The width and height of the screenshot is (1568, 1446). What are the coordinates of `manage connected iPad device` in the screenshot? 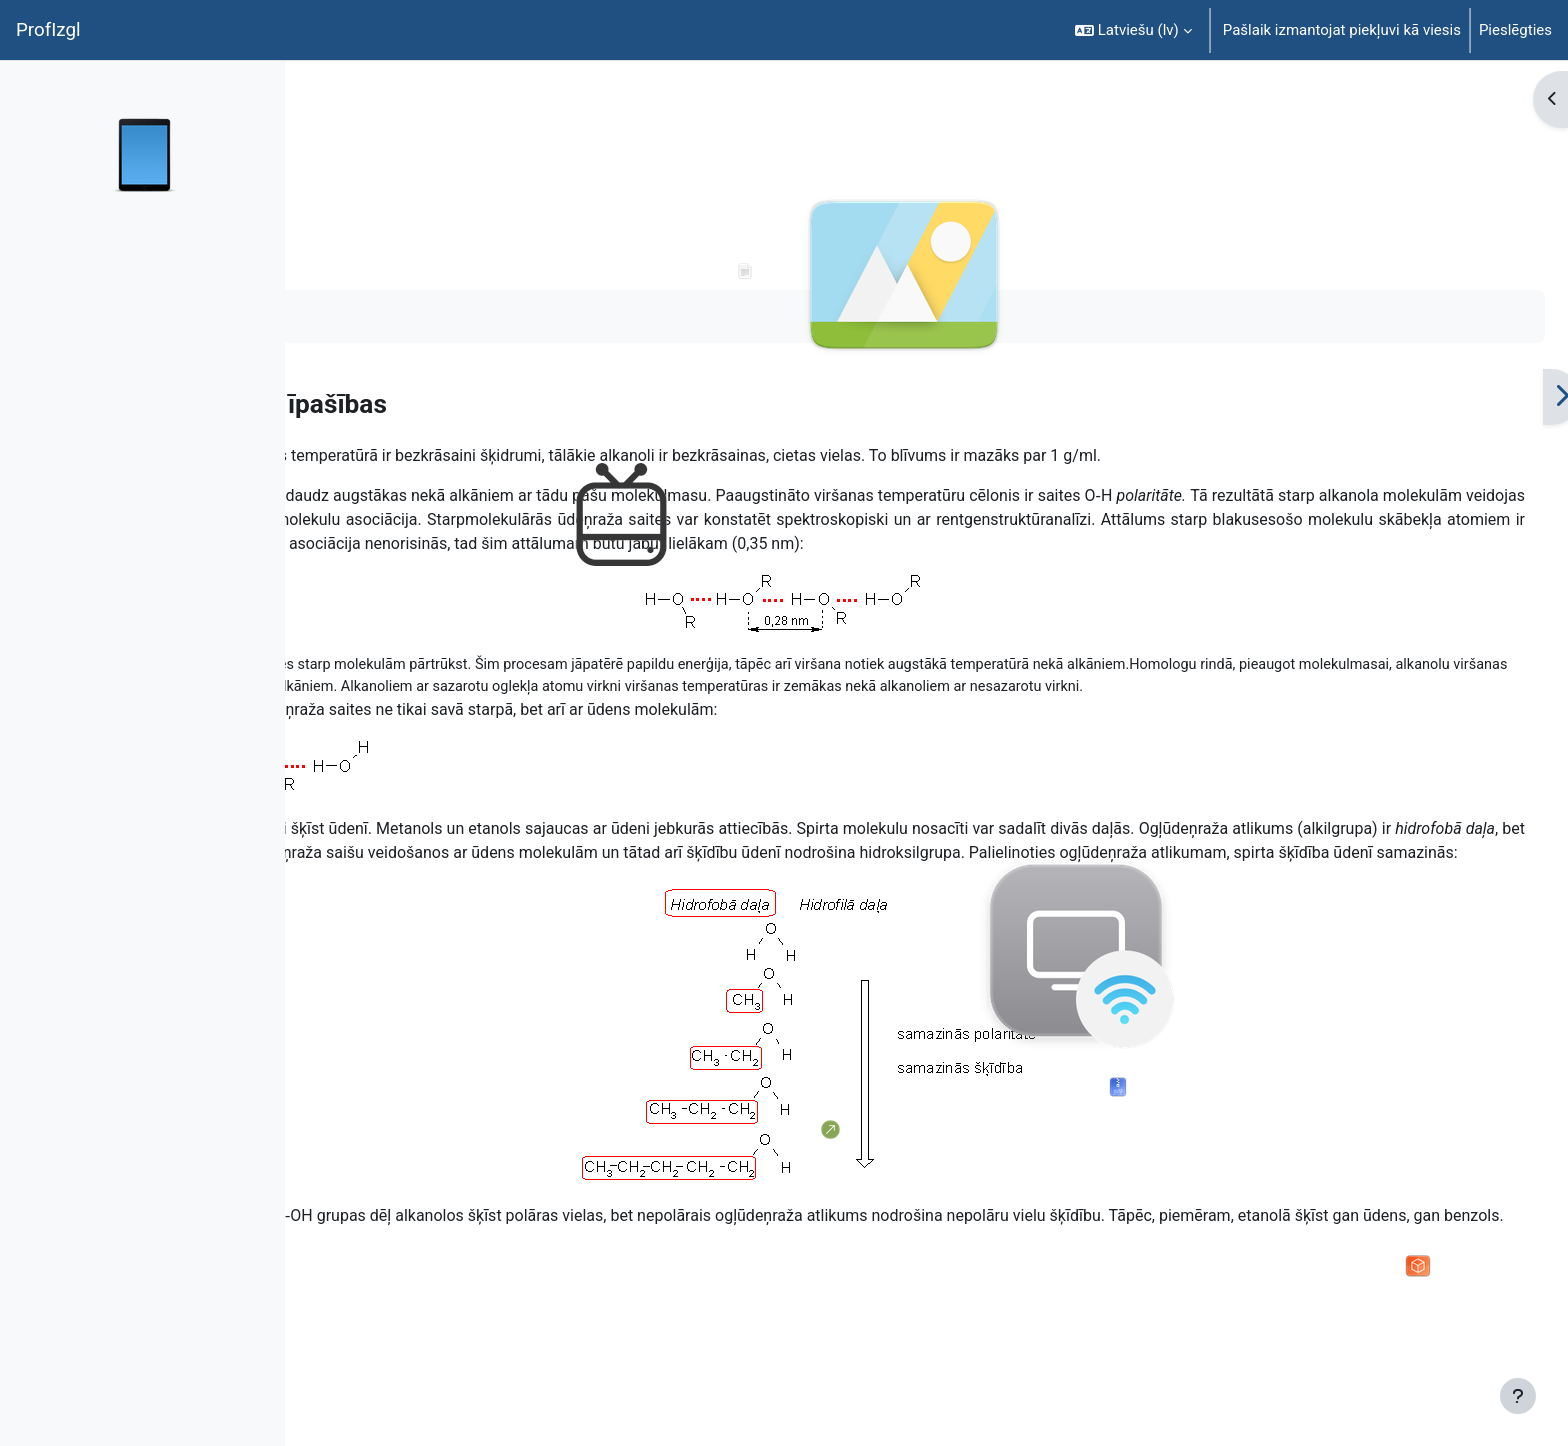 It's located at (144, 154).